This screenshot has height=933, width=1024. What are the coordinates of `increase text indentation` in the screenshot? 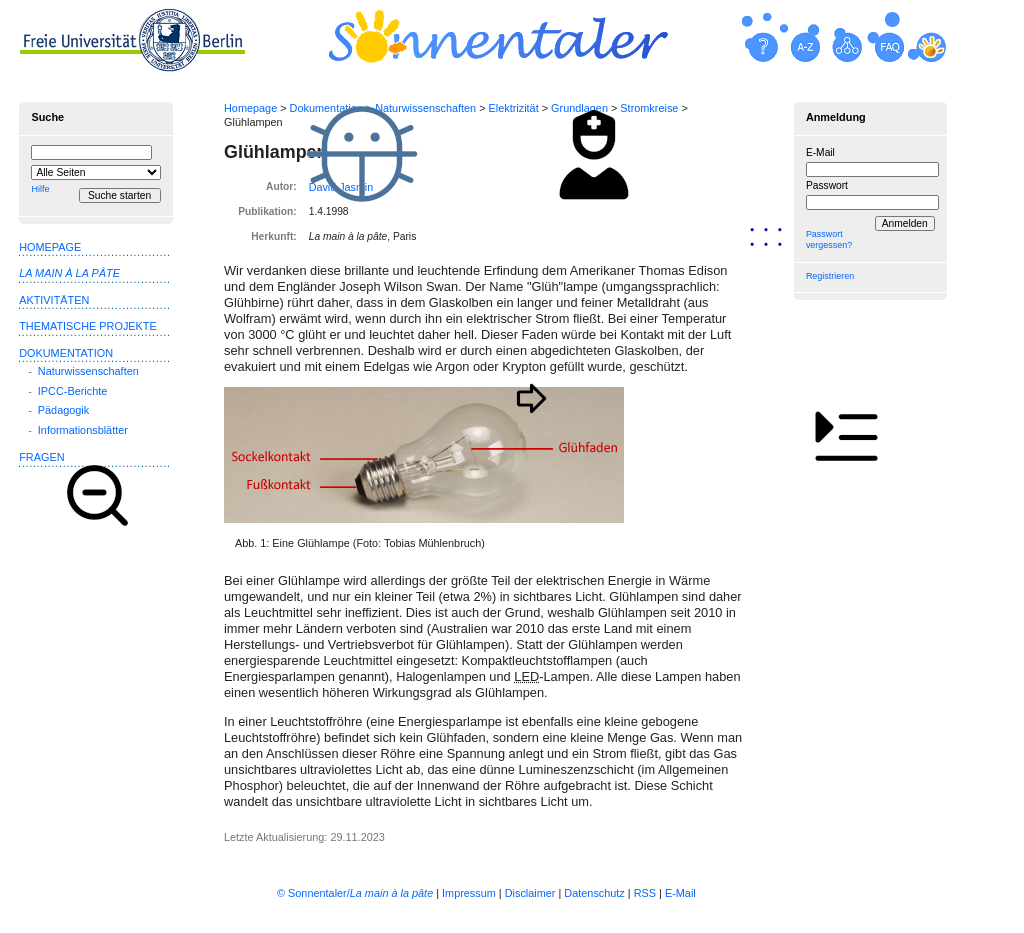 It's located at (846, 437).